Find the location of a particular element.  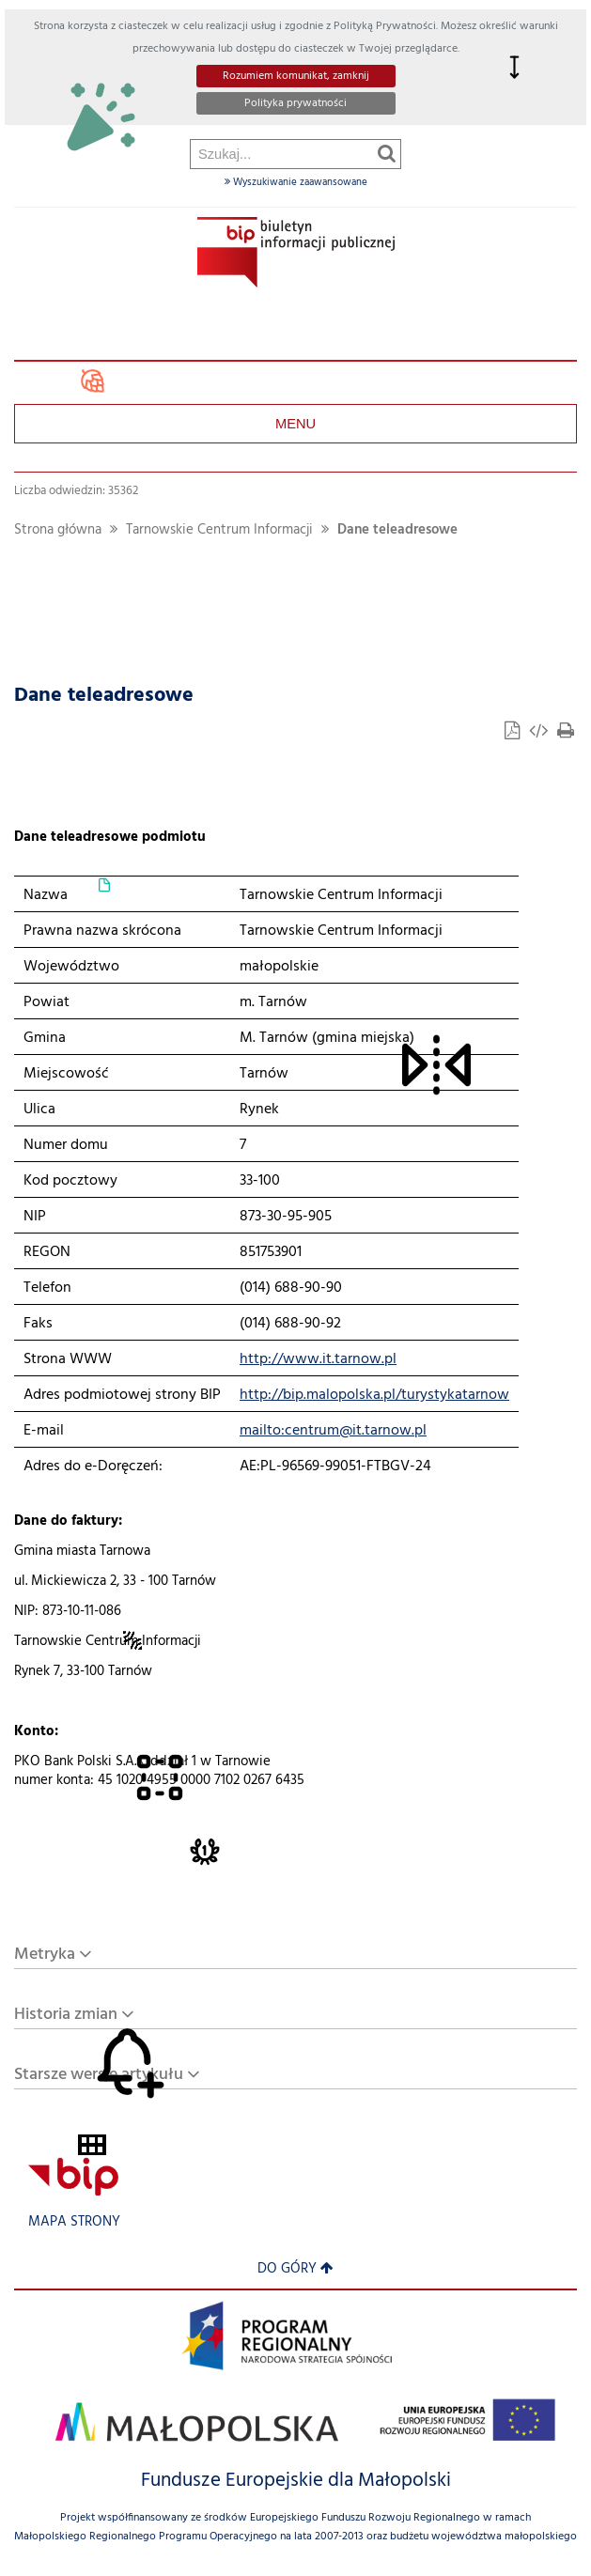

add a new notification or alert is located at coordinates (127, 2061).